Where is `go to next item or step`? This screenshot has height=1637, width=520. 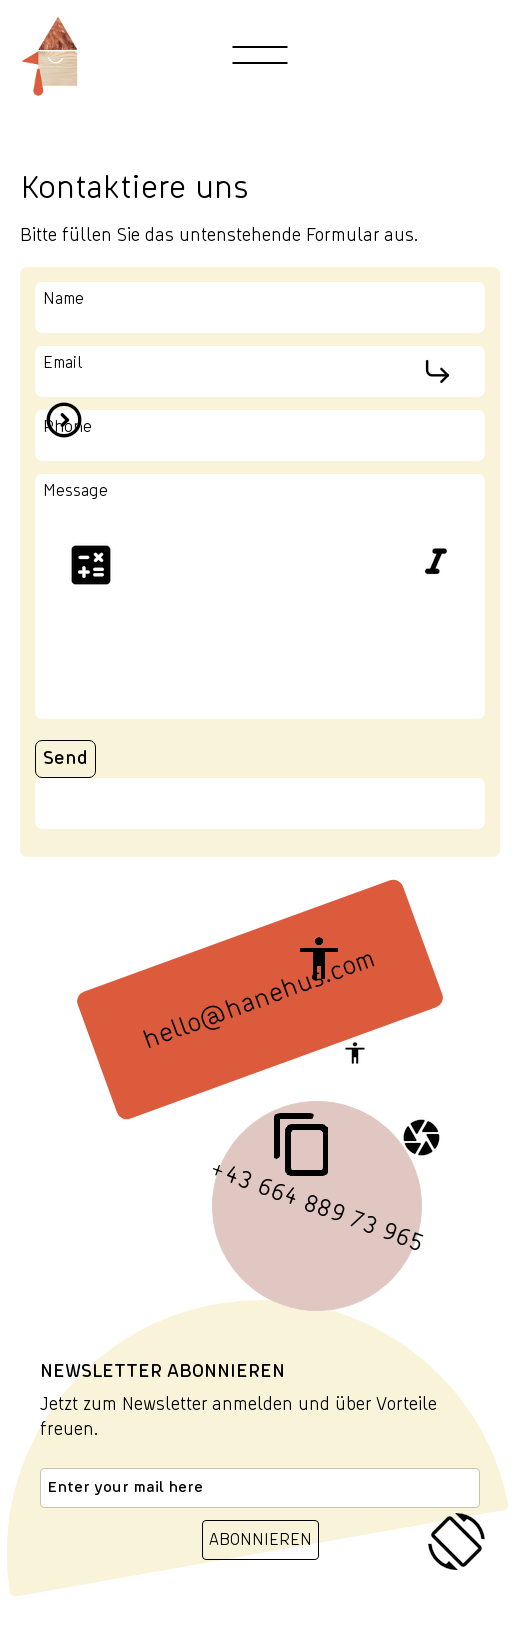 go to next item or step is located at coordinates (64, 420).